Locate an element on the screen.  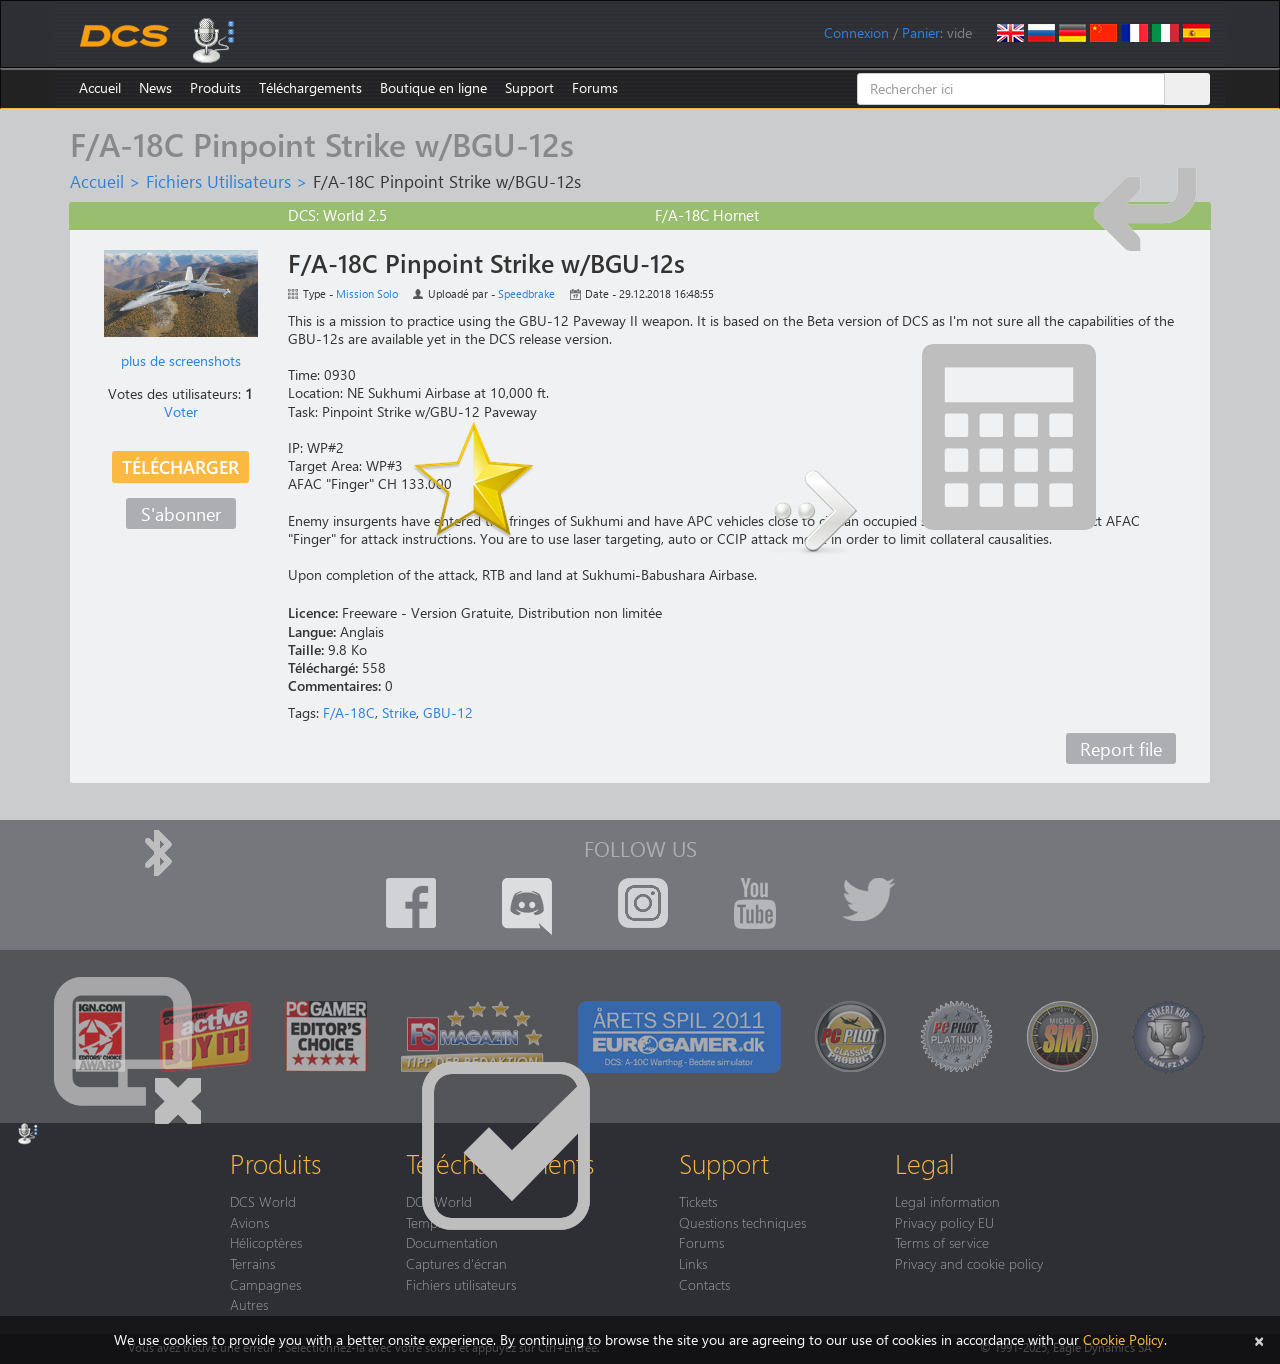
touchpad is currently disabled is located at coordinates (127, 1050).